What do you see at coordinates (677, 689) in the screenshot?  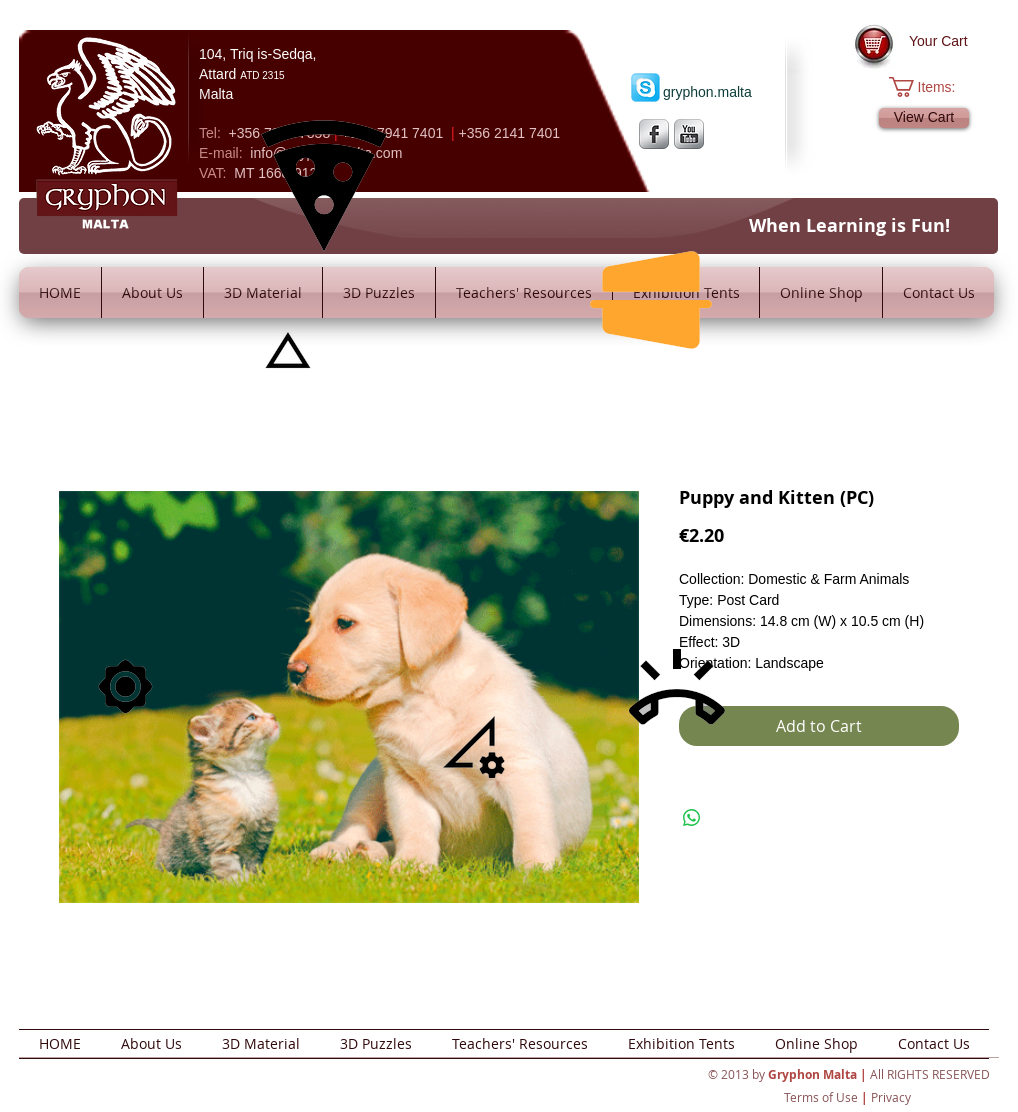 I see `incoming call ringing` at bounding box center [677, 689].